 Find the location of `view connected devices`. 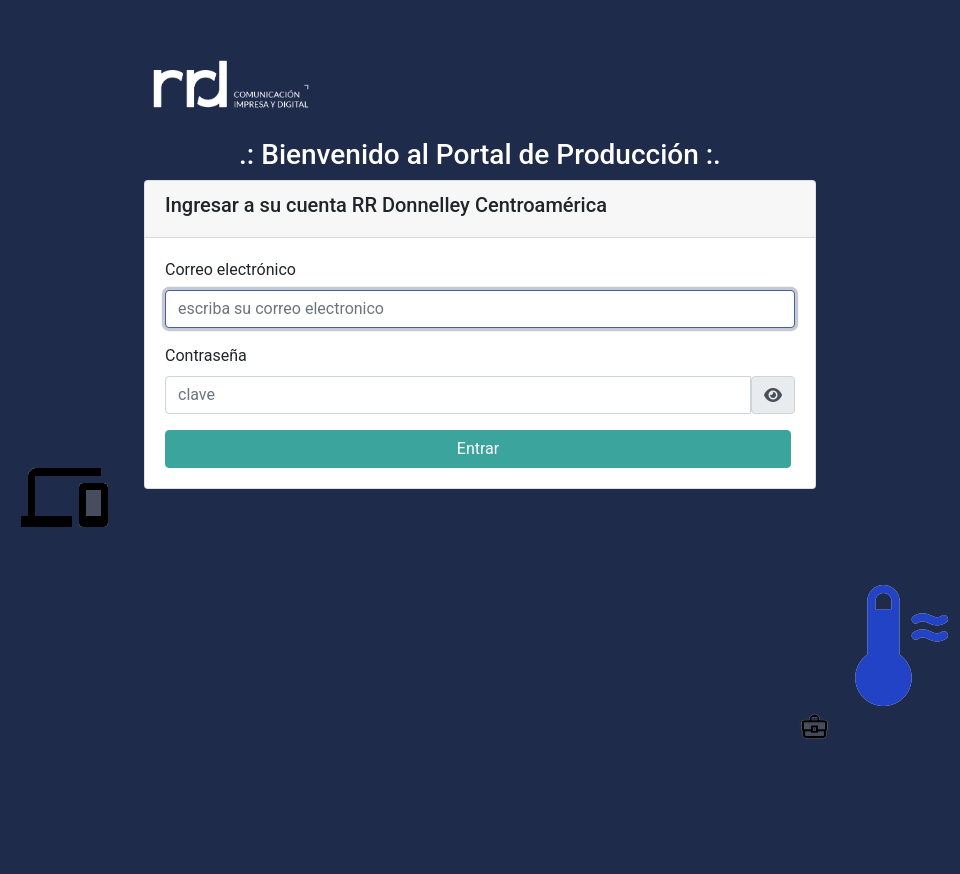

view connected devices is located at coordinates (64, 497).